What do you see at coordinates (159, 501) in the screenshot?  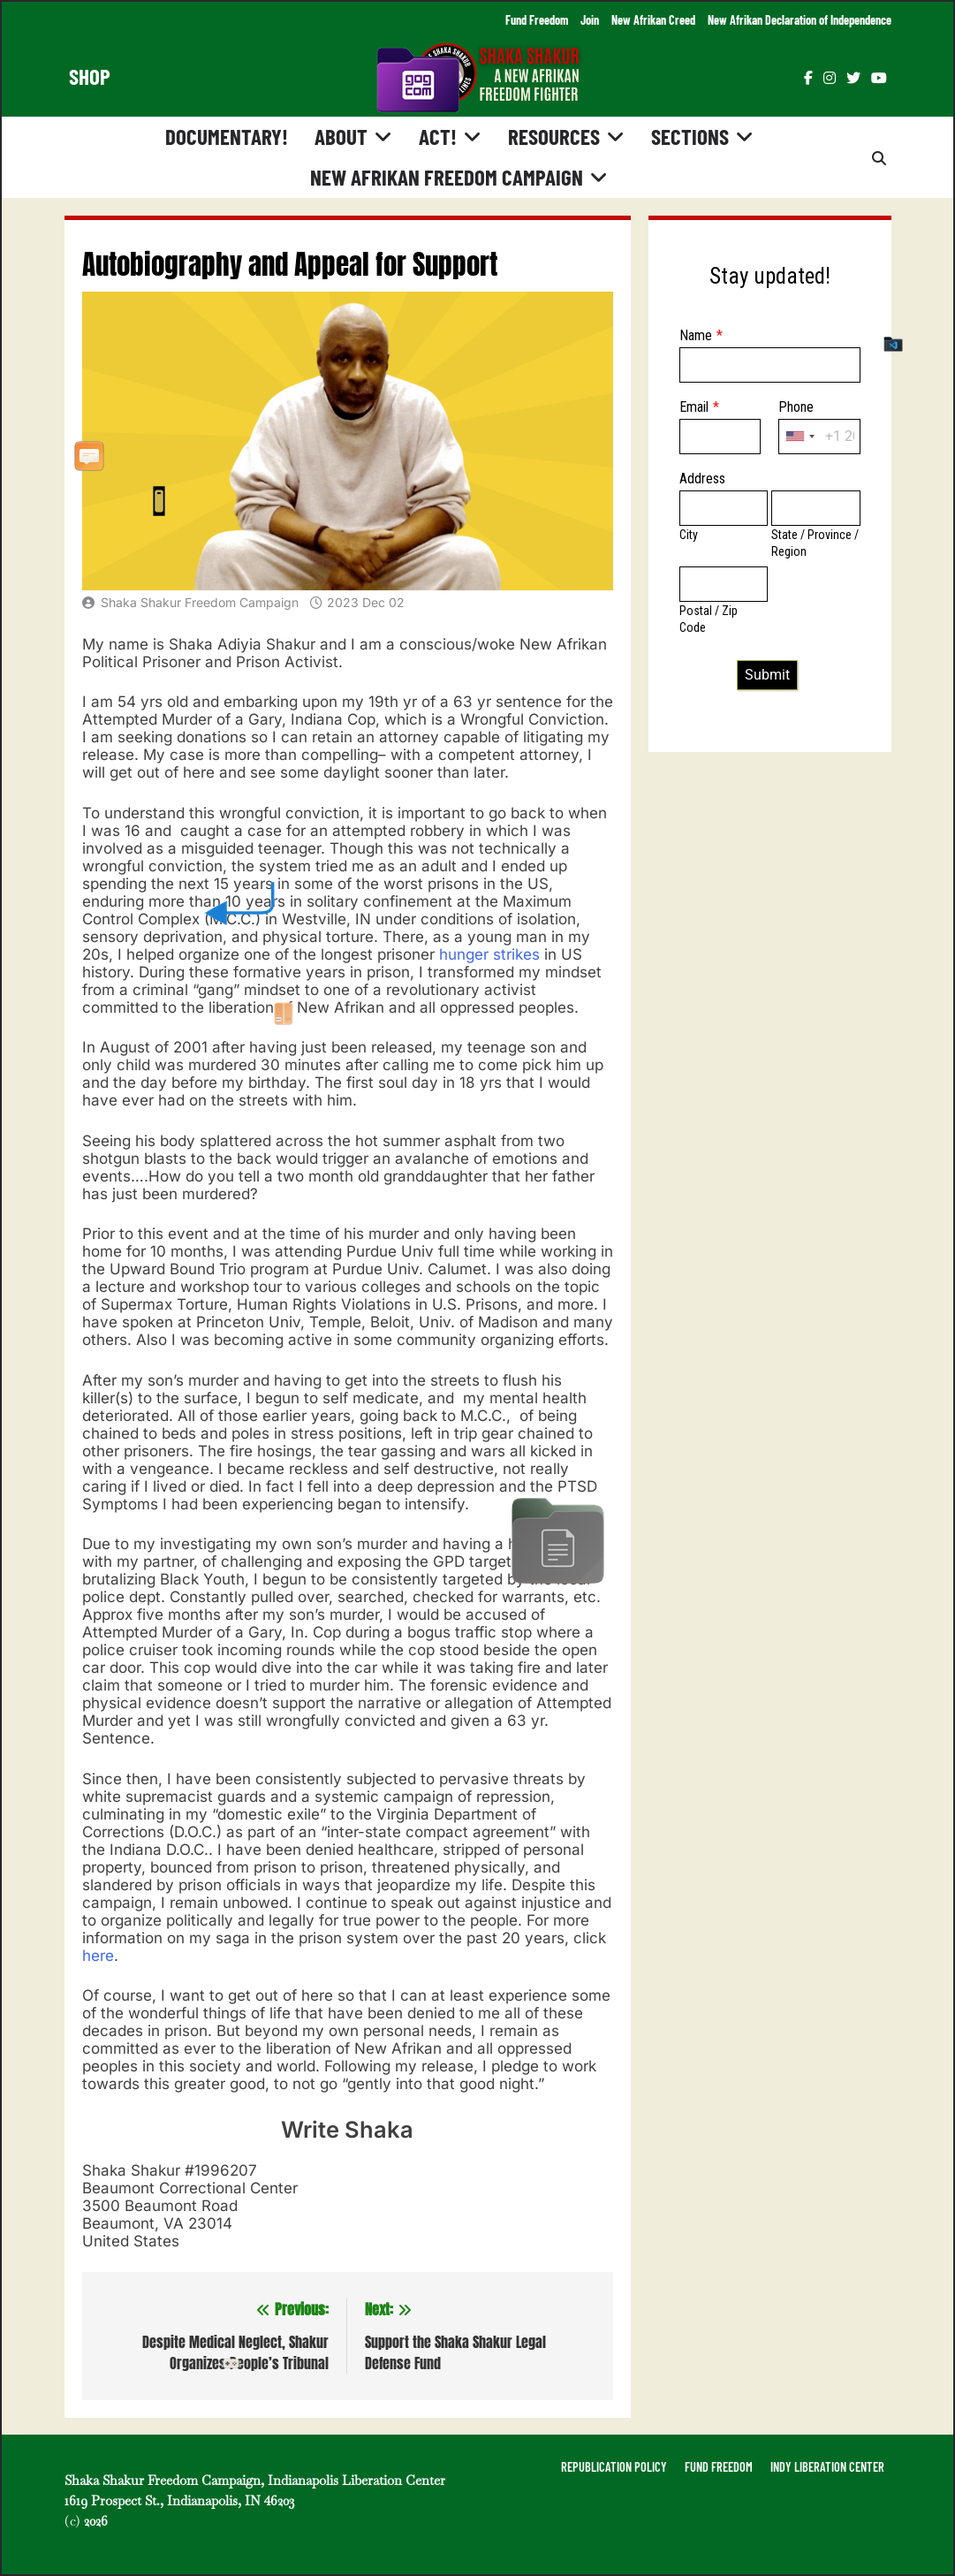 I see `view connected iPod Shuffle in sidebar` at bounding box center [159, 501].